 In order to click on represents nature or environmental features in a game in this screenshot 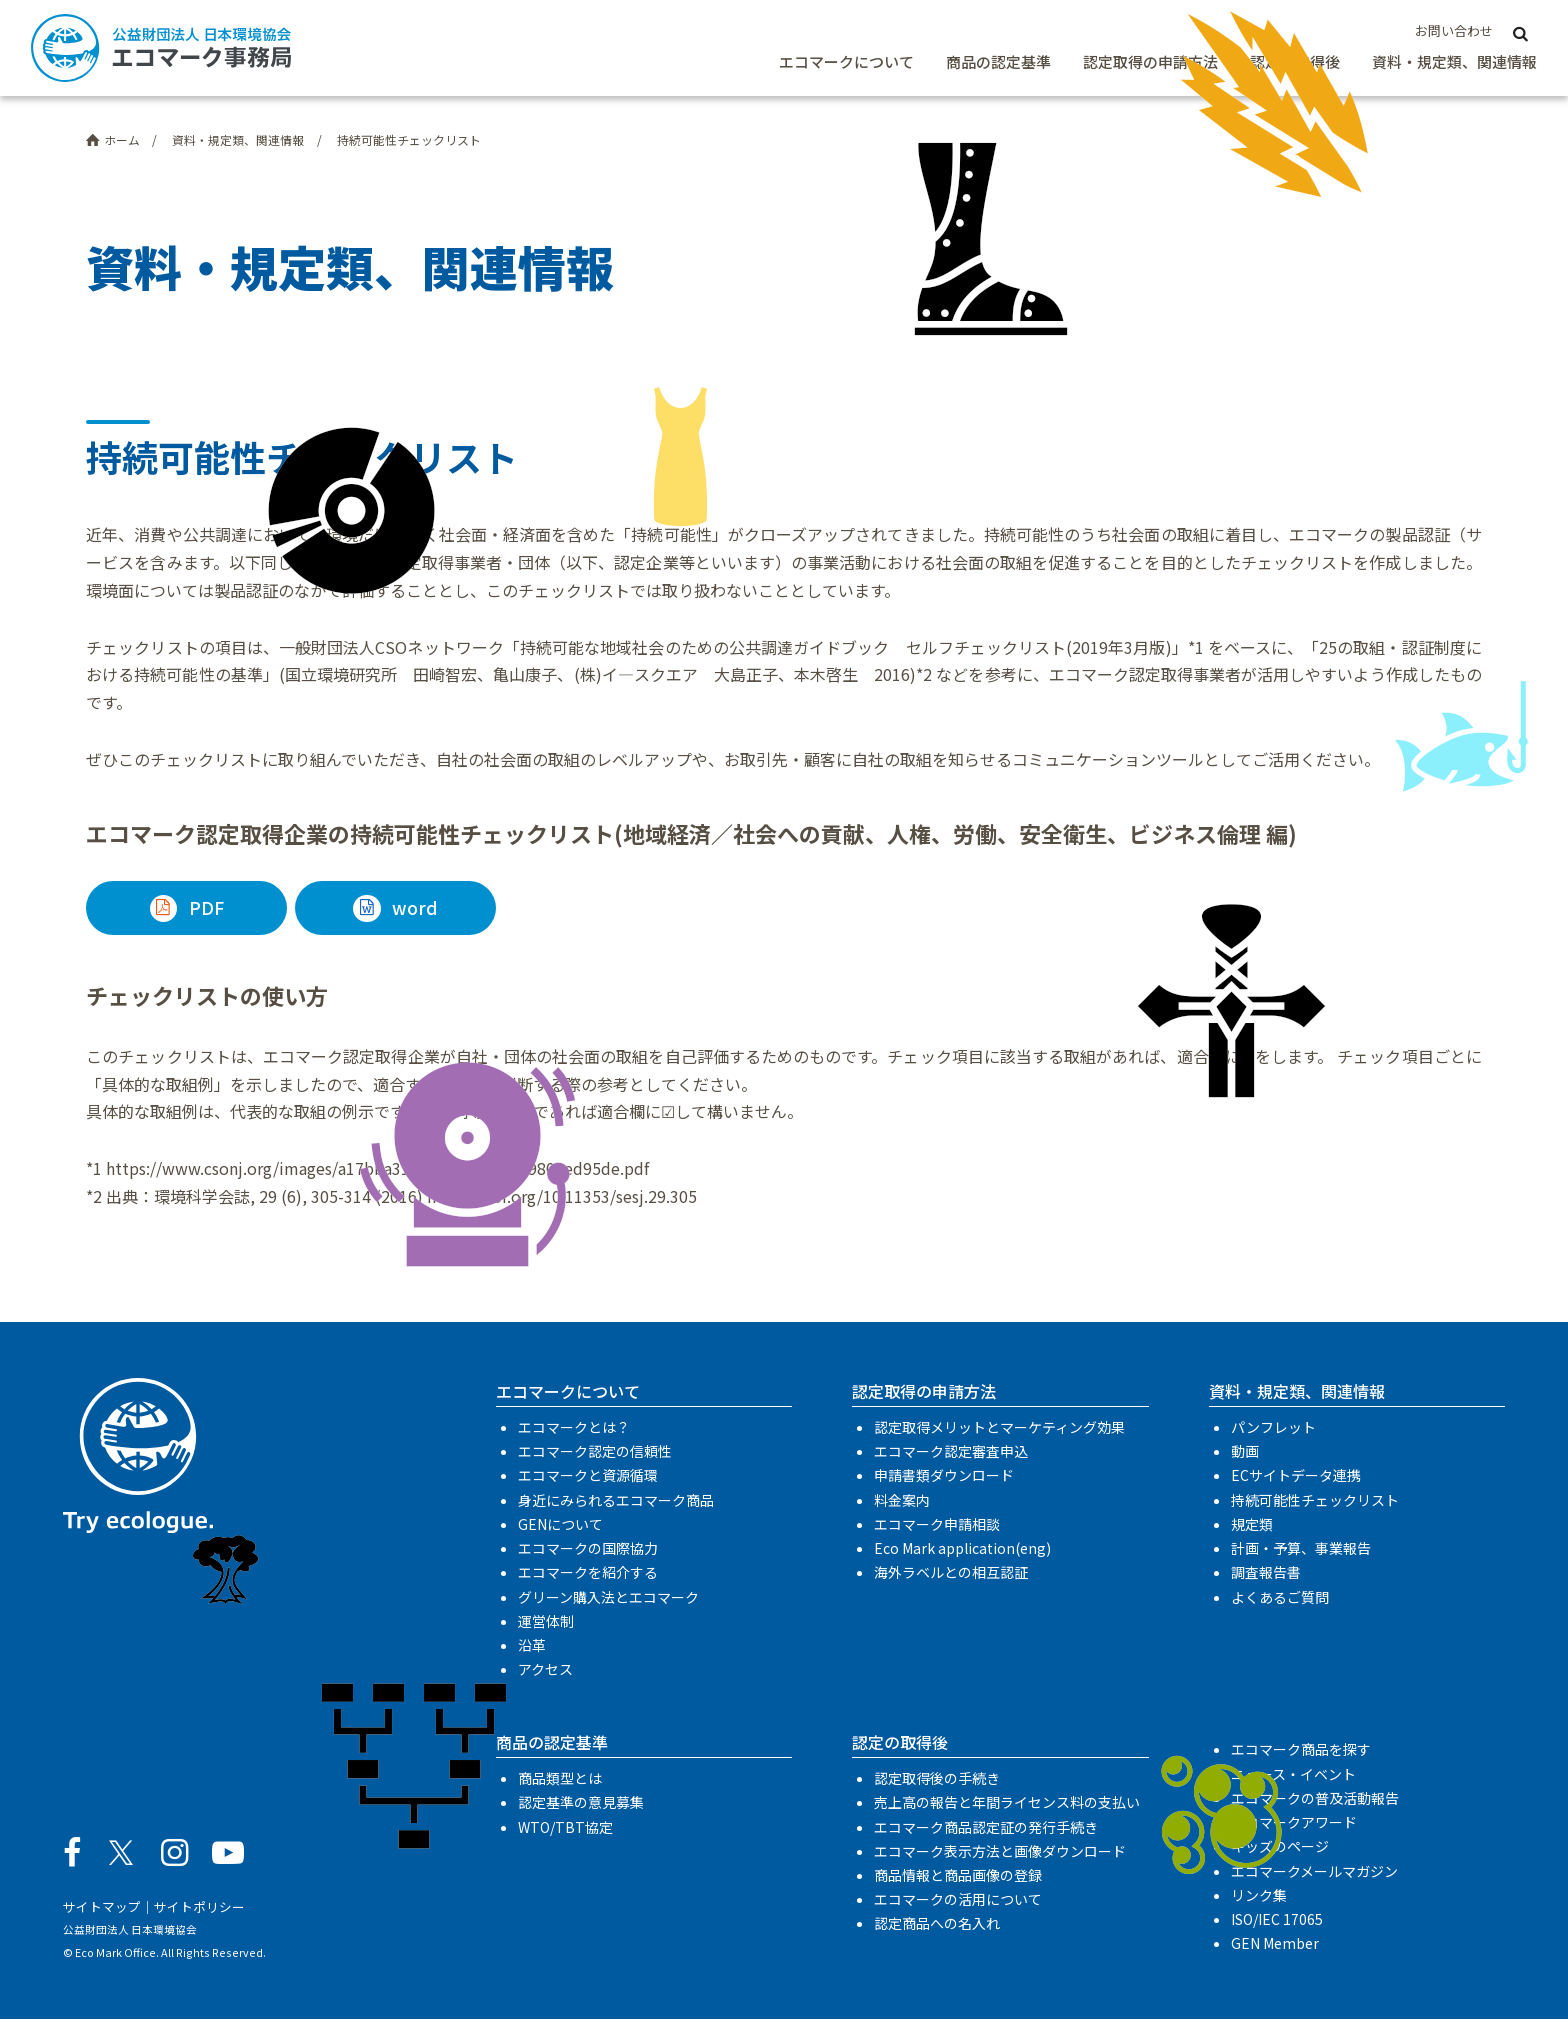, I will do `click(225, 1569)`.